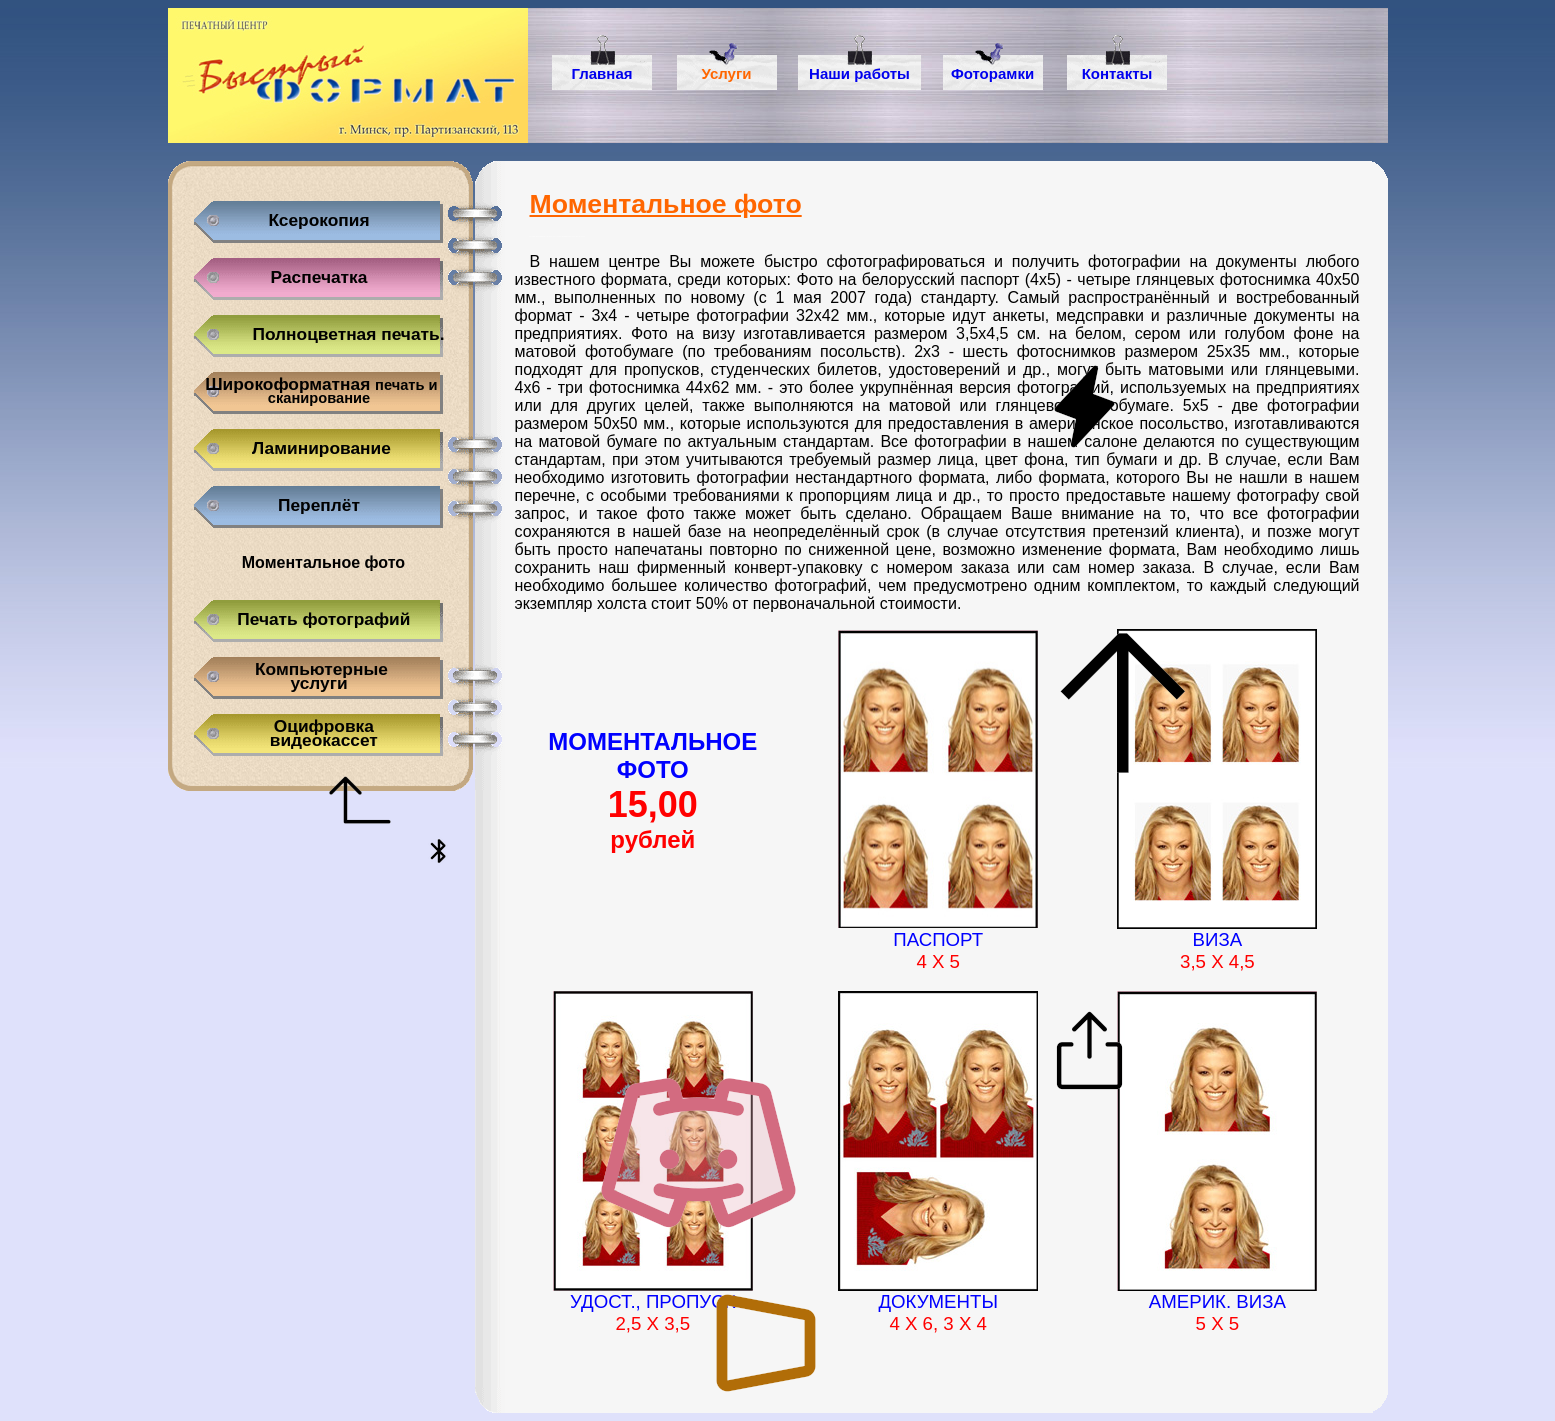 The image size is (1555, 1421). Describe the element at coordinates (1117, 703) in the screenshot. I see `move item up in a list` at that location.